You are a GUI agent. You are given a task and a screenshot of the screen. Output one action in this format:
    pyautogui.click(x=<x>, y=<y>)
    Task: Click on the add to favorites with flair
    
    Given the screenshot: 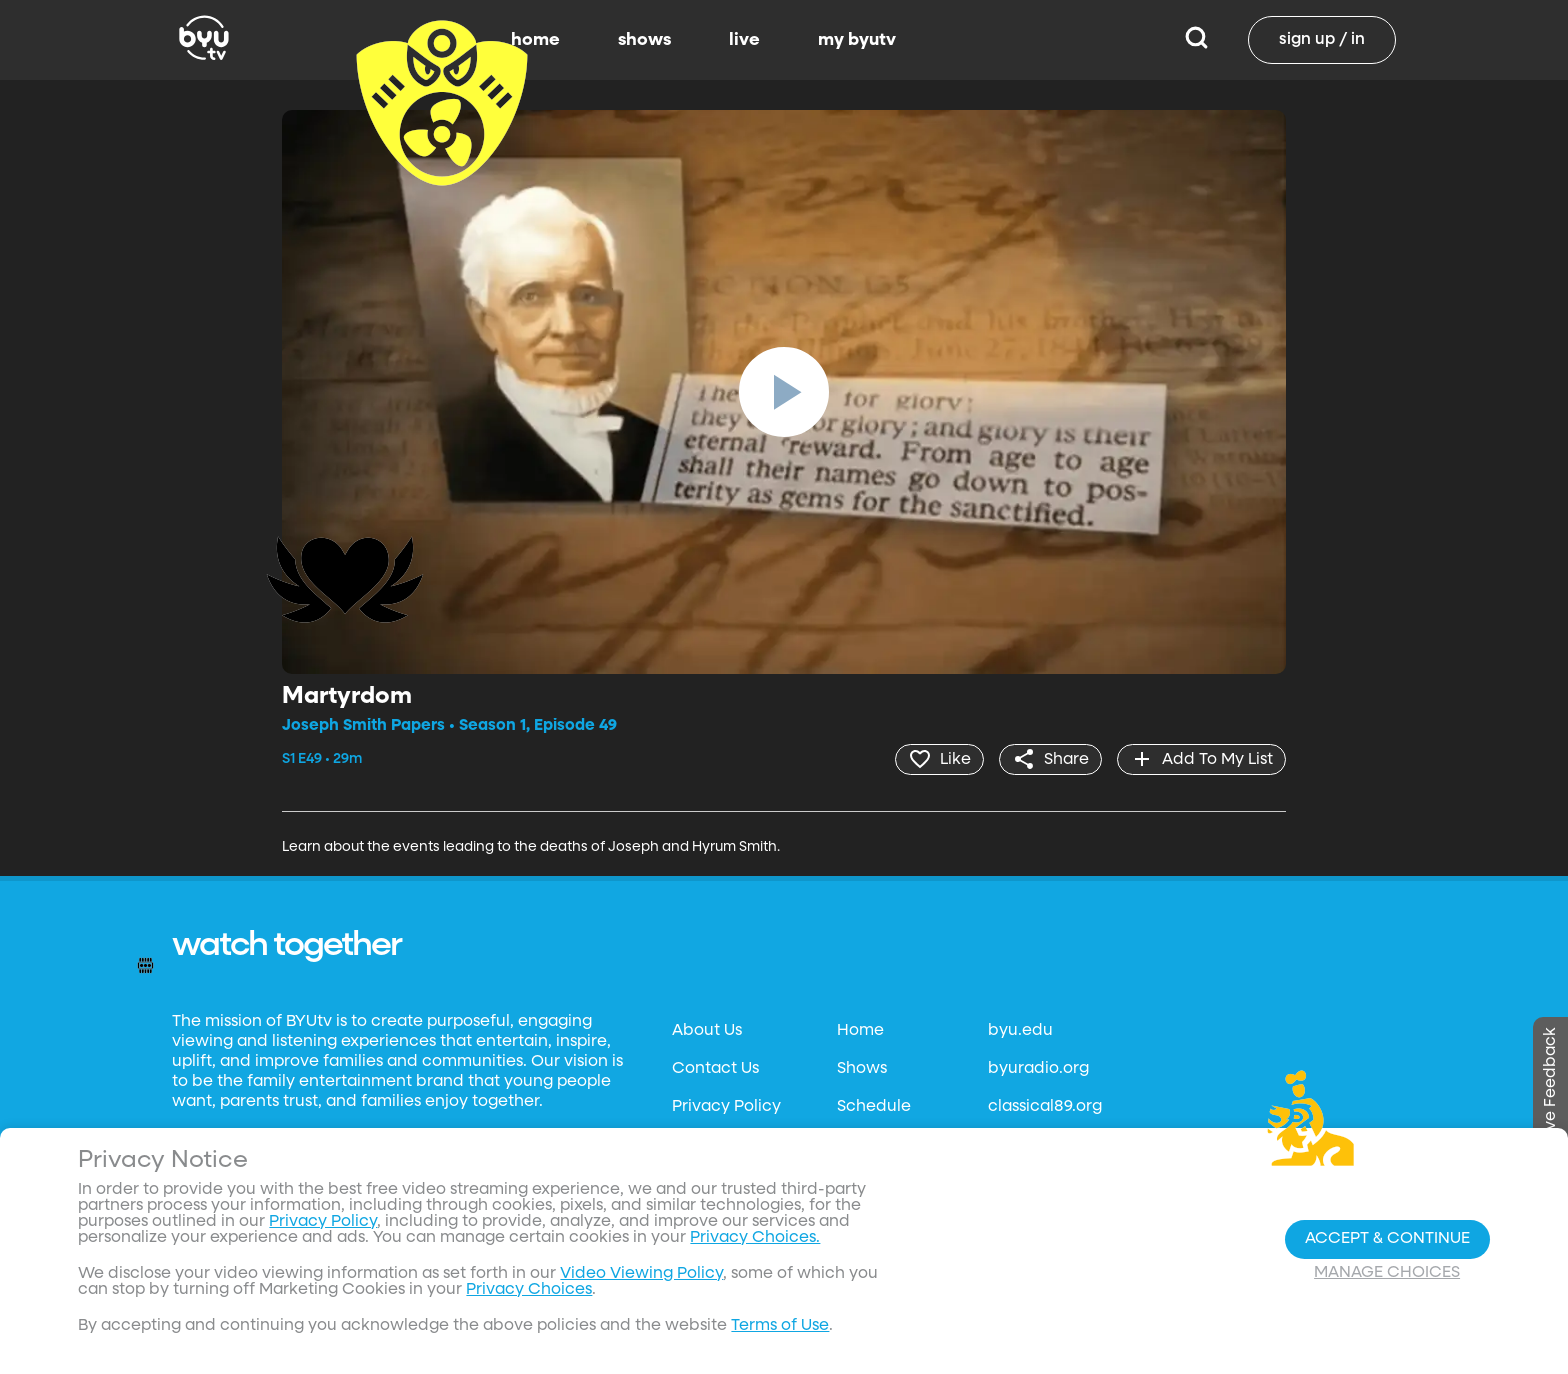 What is the action you would take?
    pyautogui.click(x=345, y=582)
    